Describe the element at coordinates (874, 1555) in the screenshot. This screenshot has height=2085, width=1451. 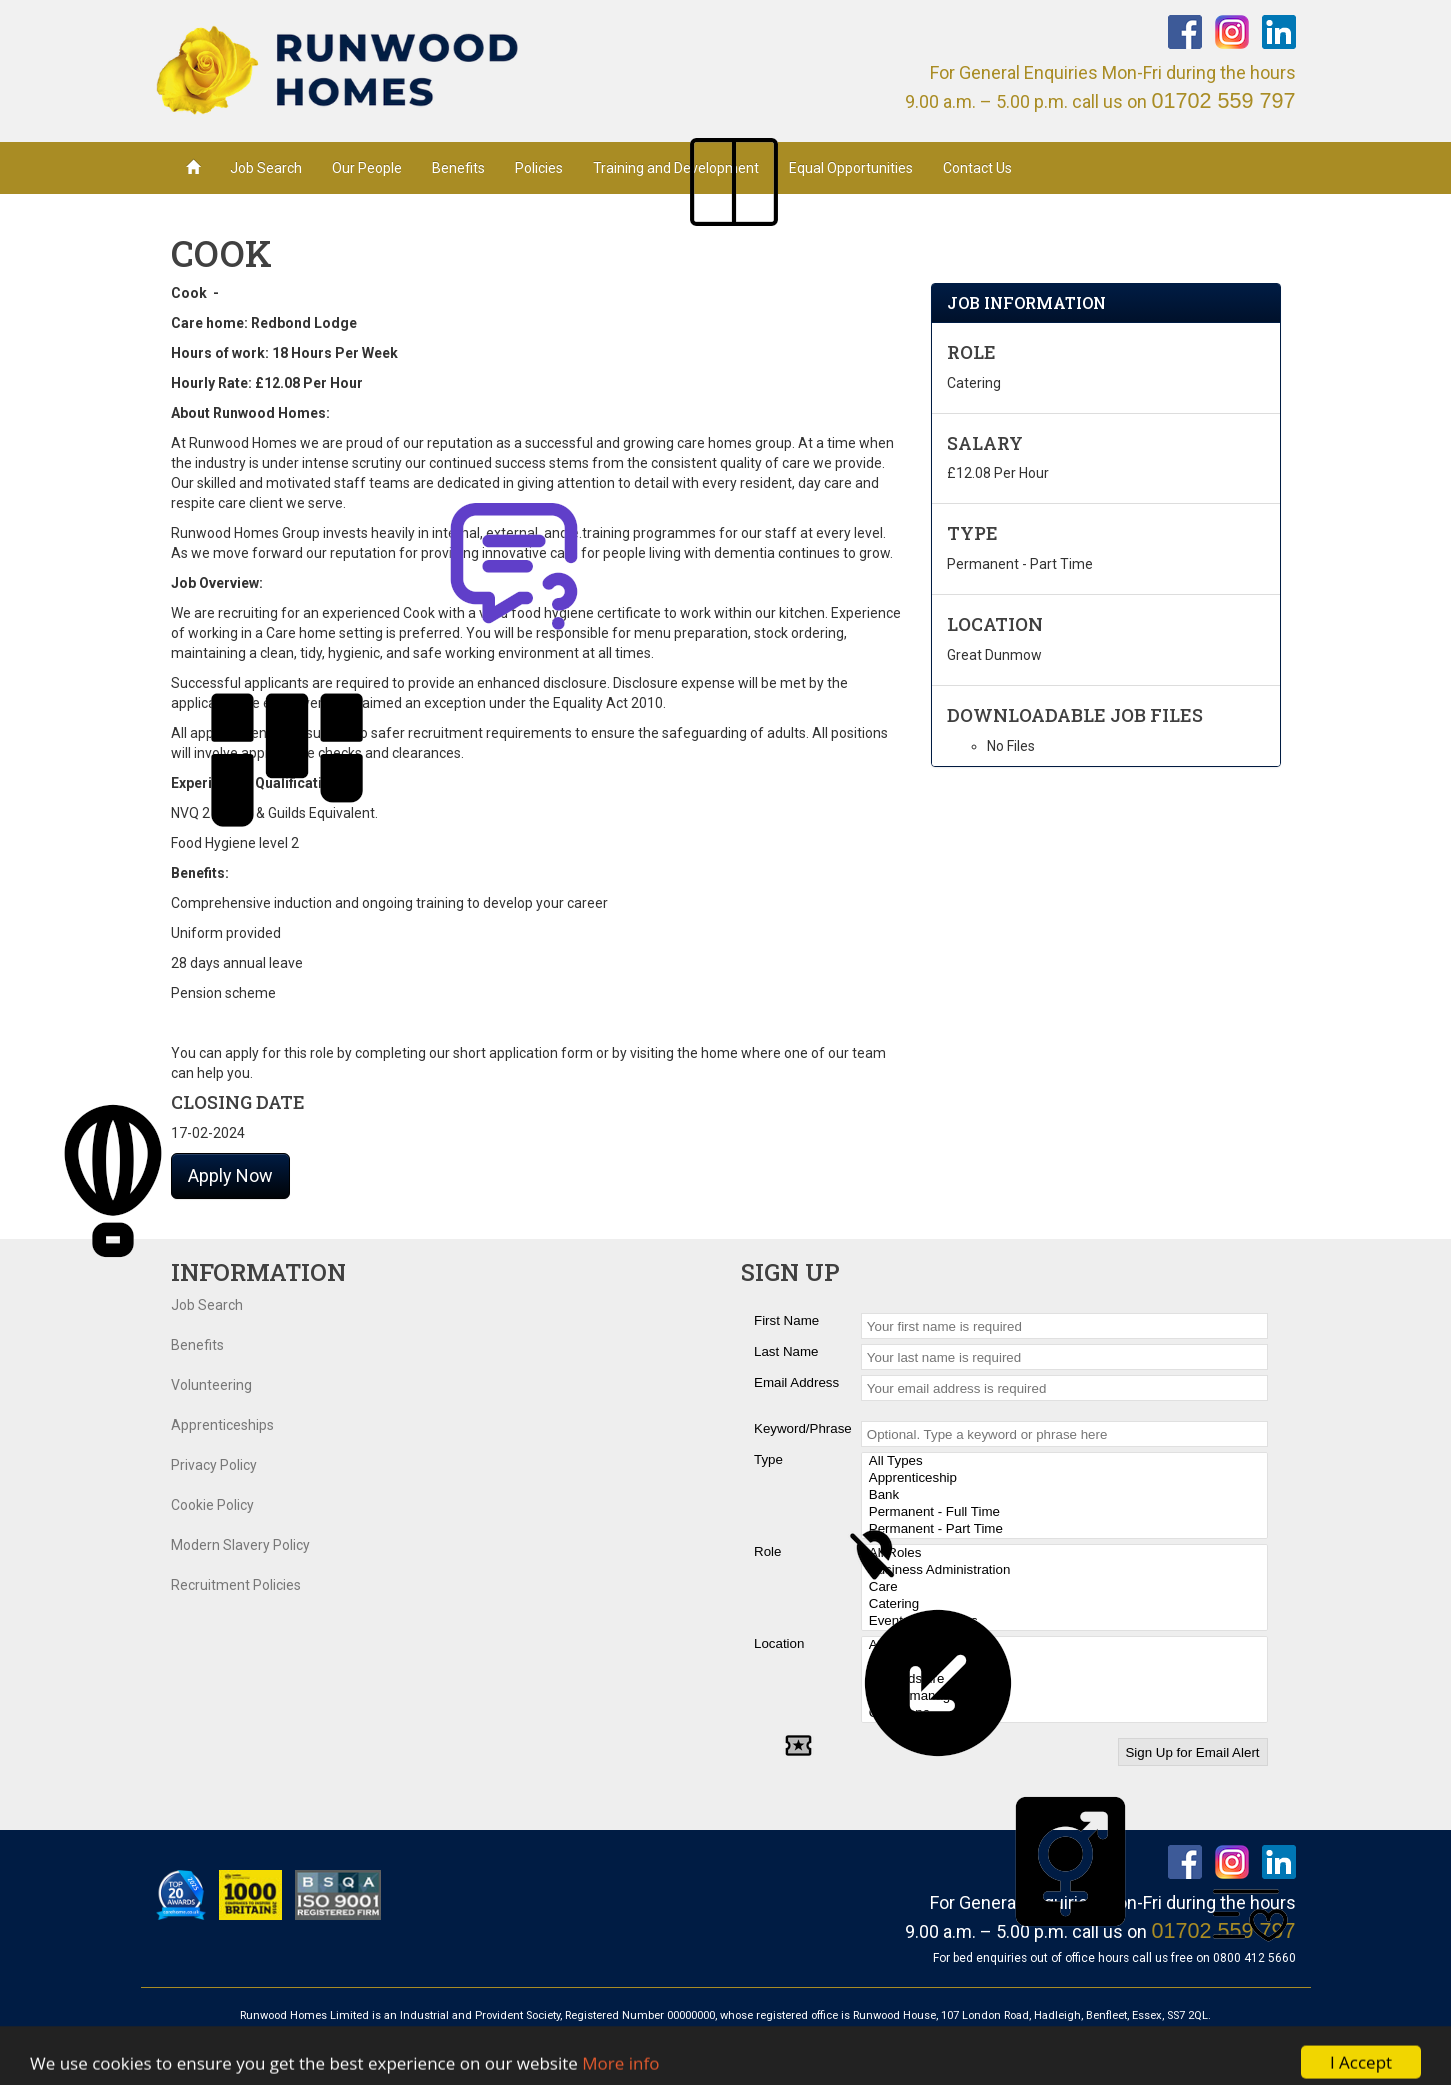
I see `disable location services` at that location.